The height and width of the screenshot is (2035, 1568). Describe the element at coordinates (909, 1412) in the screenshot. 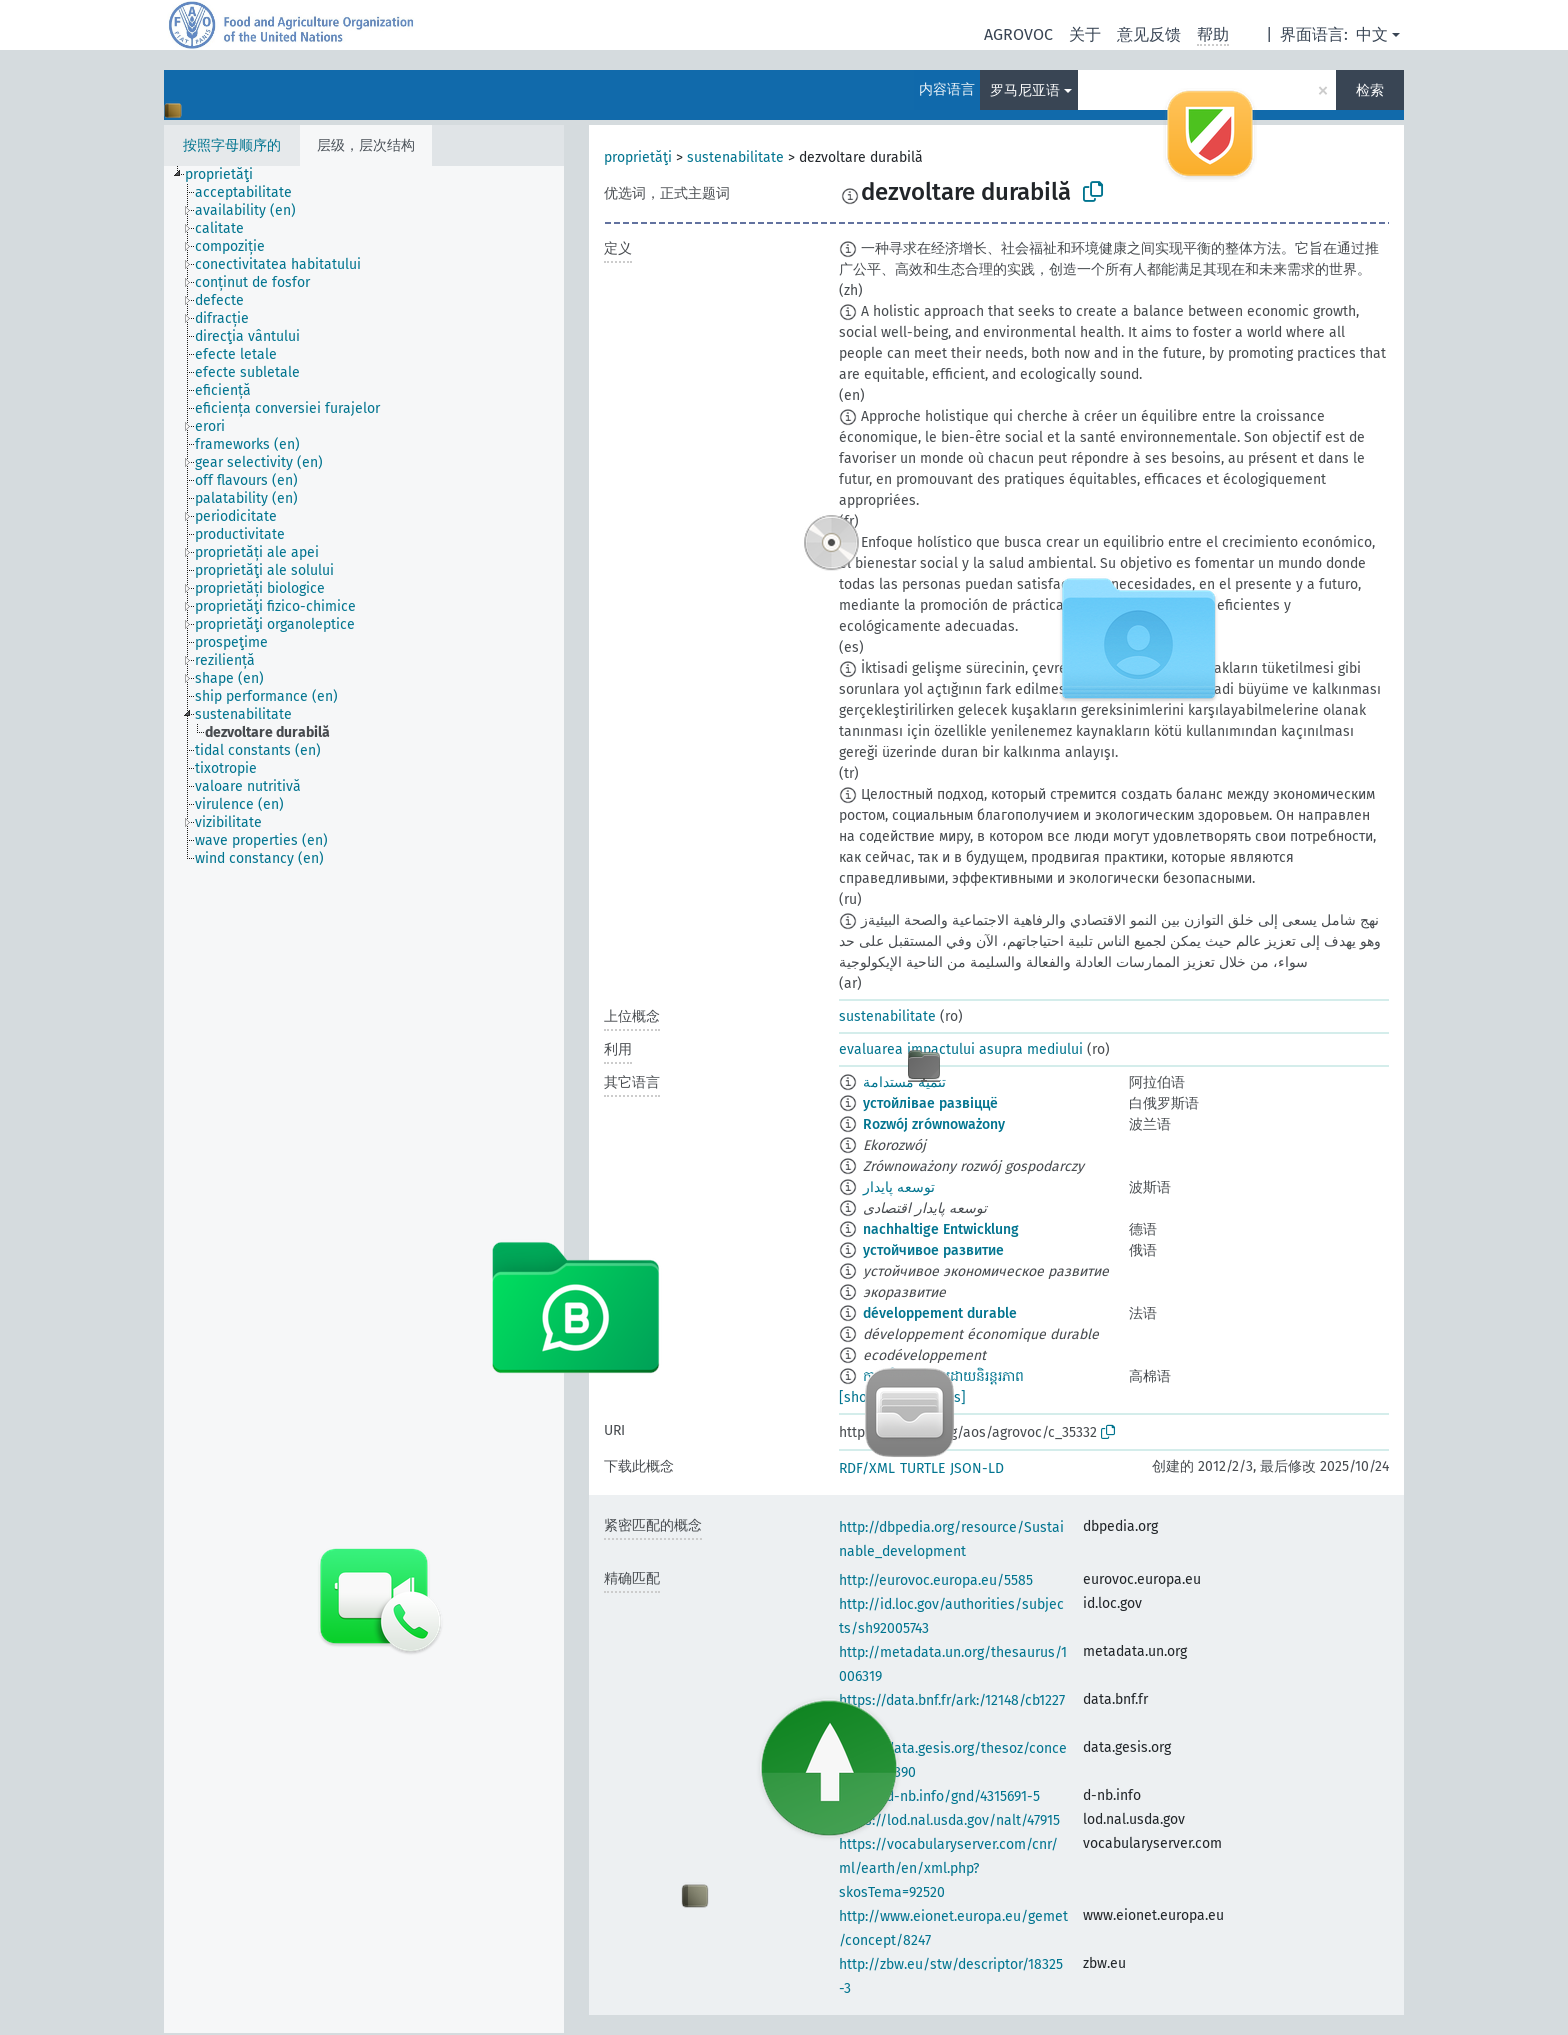

I see `open apple wallet app` at that location.